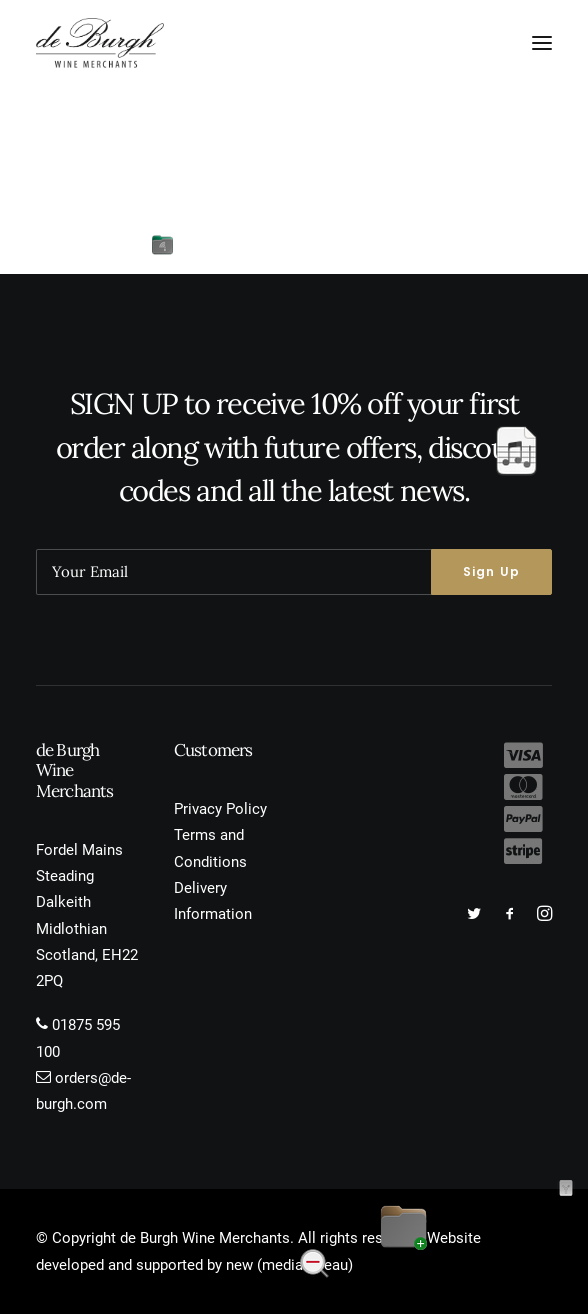 The image size is (588, 1314). I want to click on open insync cloud sync folder, so click(162, 244).